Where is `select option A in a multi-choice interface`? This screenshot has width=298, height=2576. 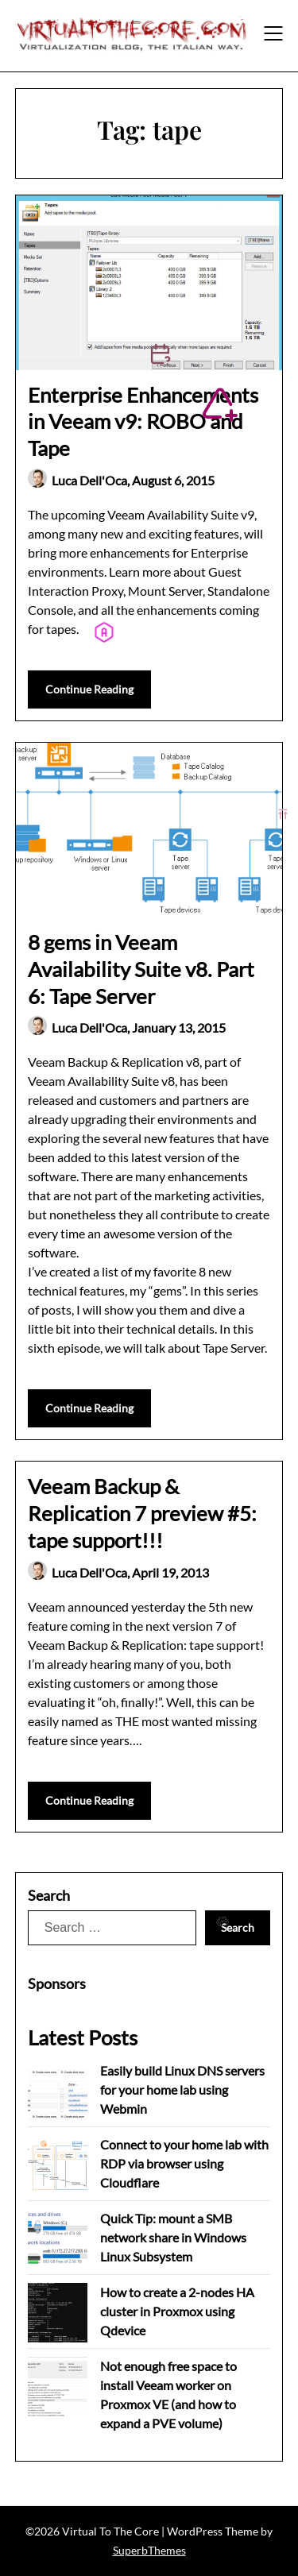
select option A in a multi-choice interface is located at coordinates (104, 632).